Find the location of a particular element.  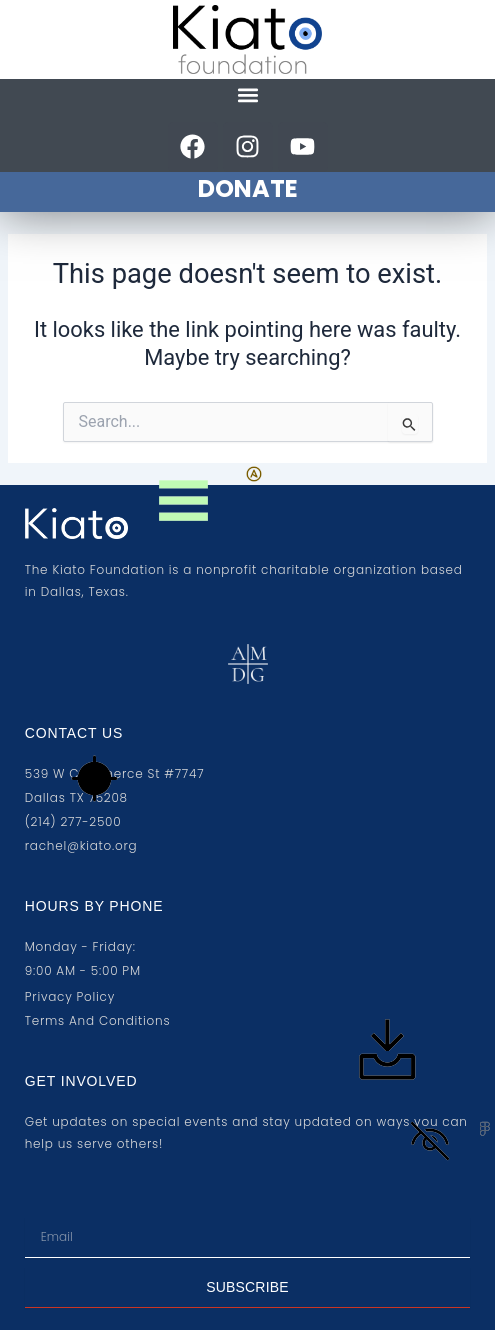

stash changes in git is located at coordinates (389, 1049).